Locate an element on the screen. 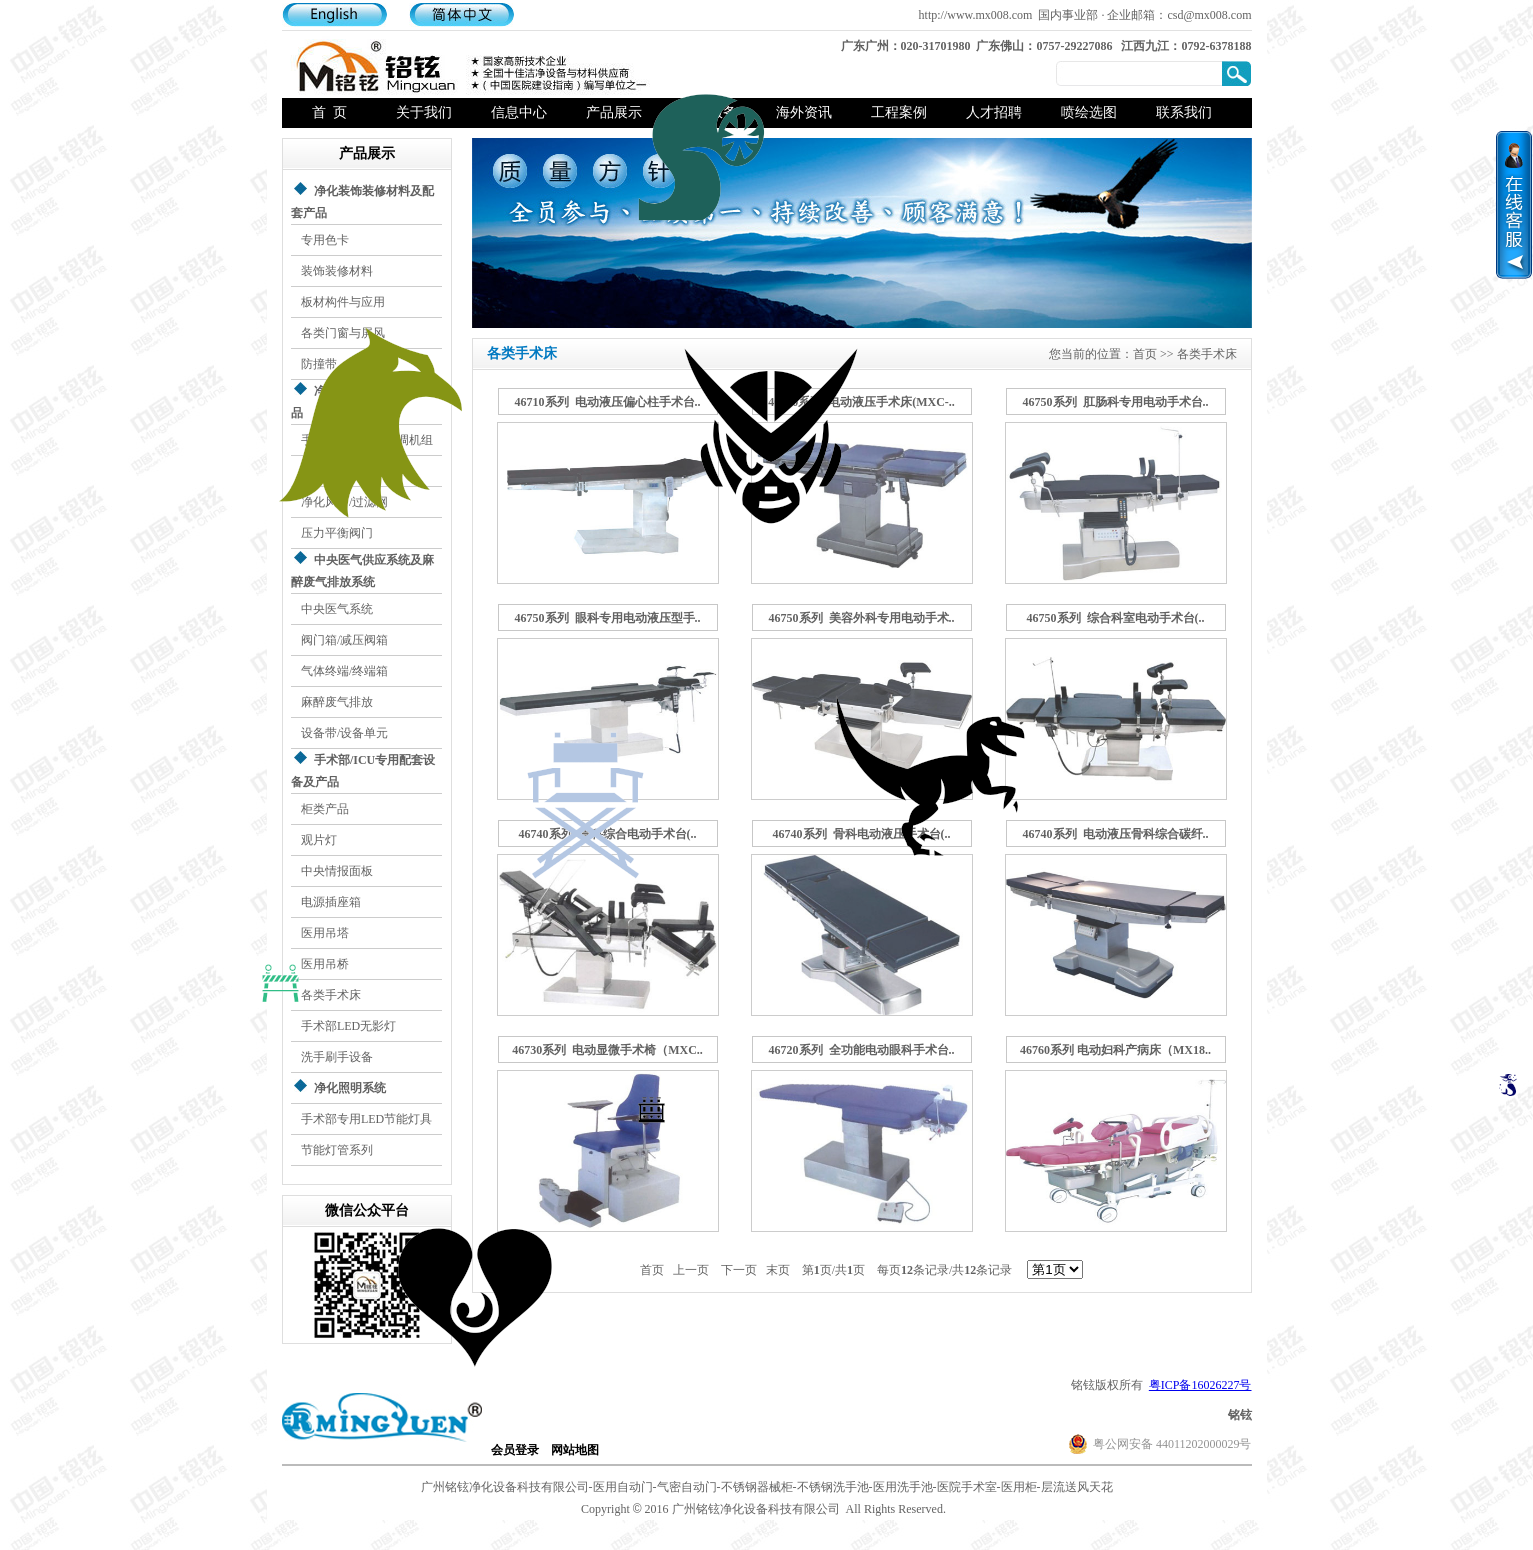  indicates a blocked or restricted area is located at coordinates (280, 982).